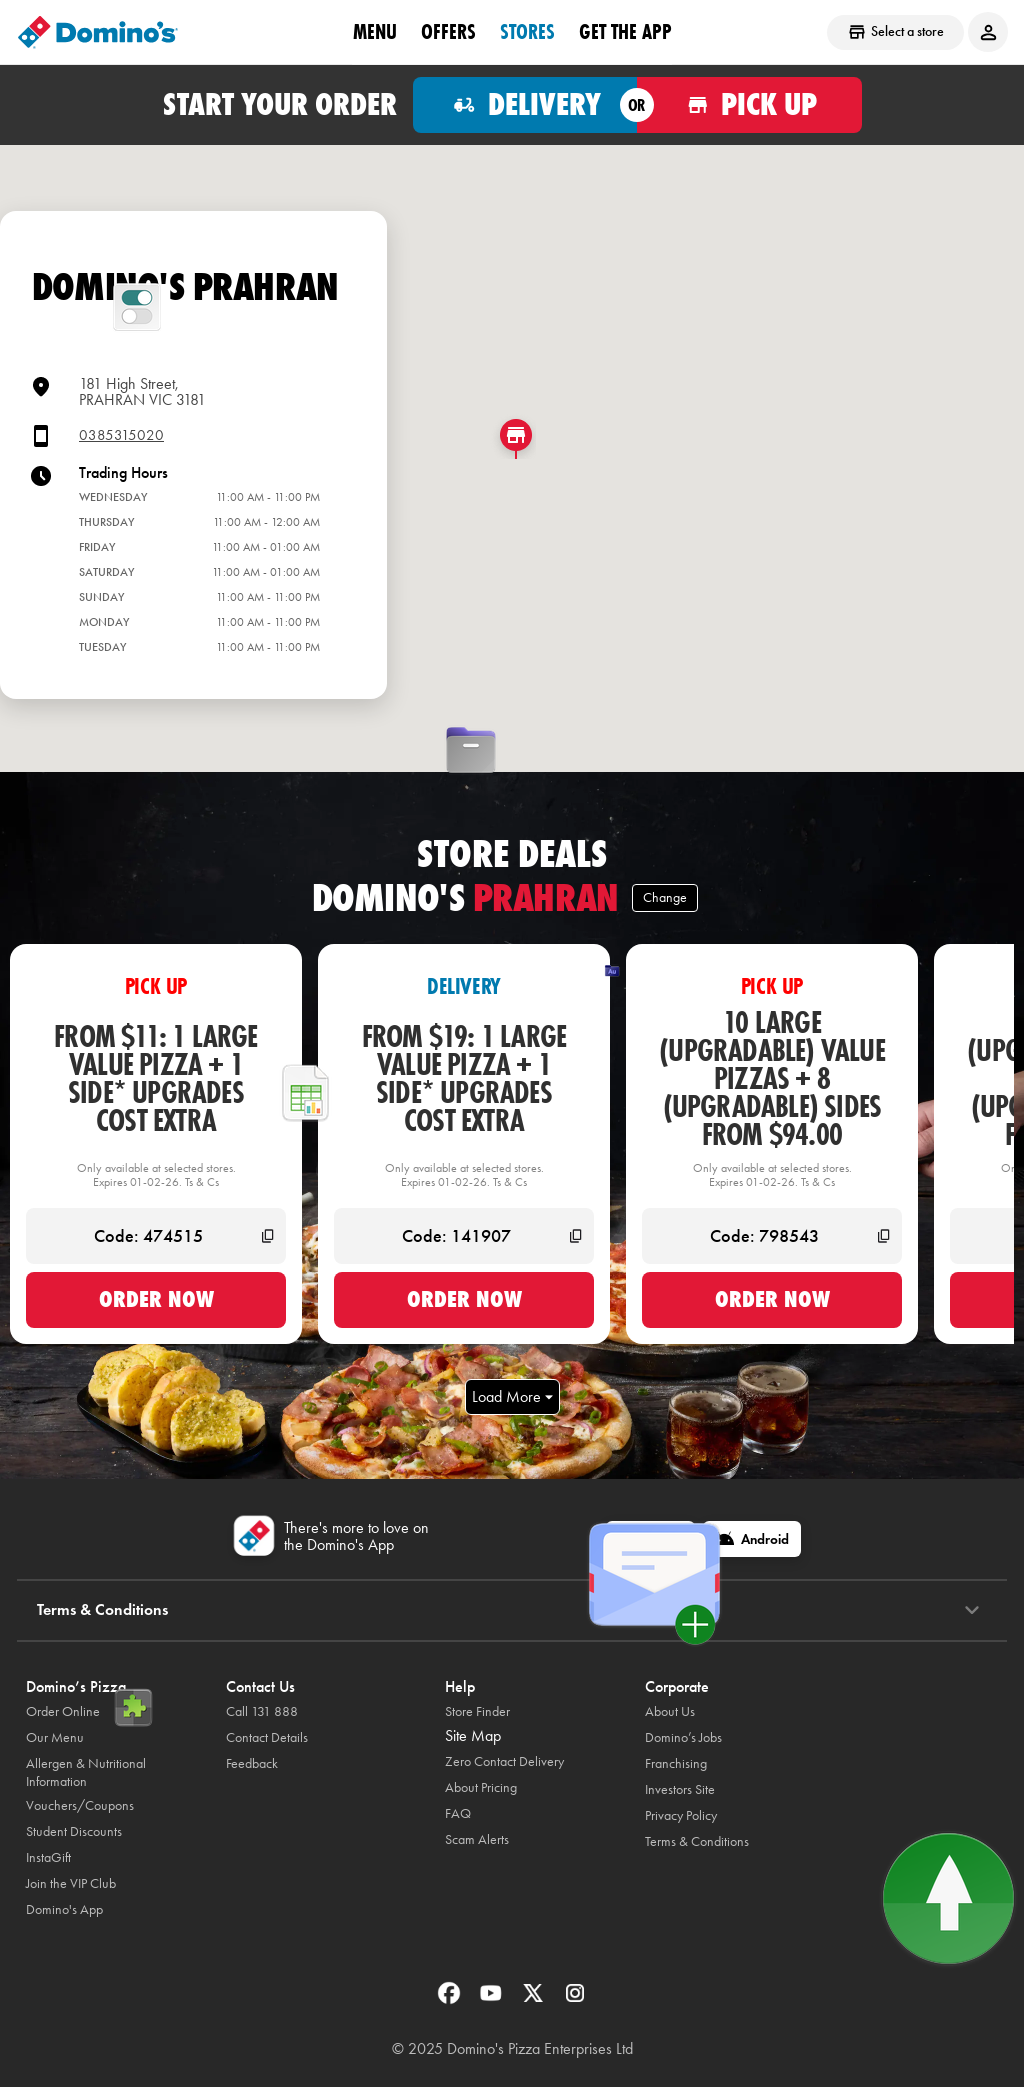 Image resolution: width=1024 pixels, height=2087 pixels. I want to click on indicates a software update is available, so click(948, 1898).